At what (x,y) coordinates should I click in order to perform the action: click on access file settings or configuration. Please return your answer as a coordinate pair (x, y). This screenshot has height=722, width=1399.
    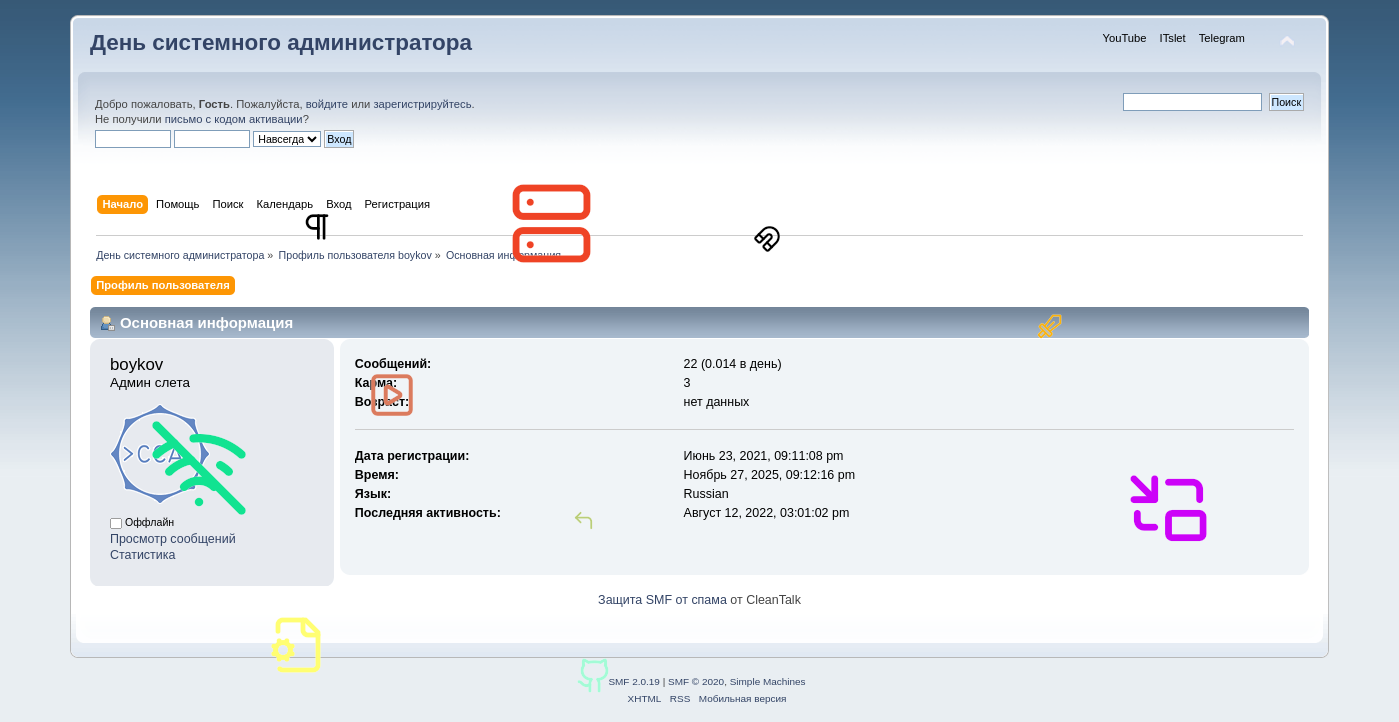
    Looking at the image, I should click on (298, 645).